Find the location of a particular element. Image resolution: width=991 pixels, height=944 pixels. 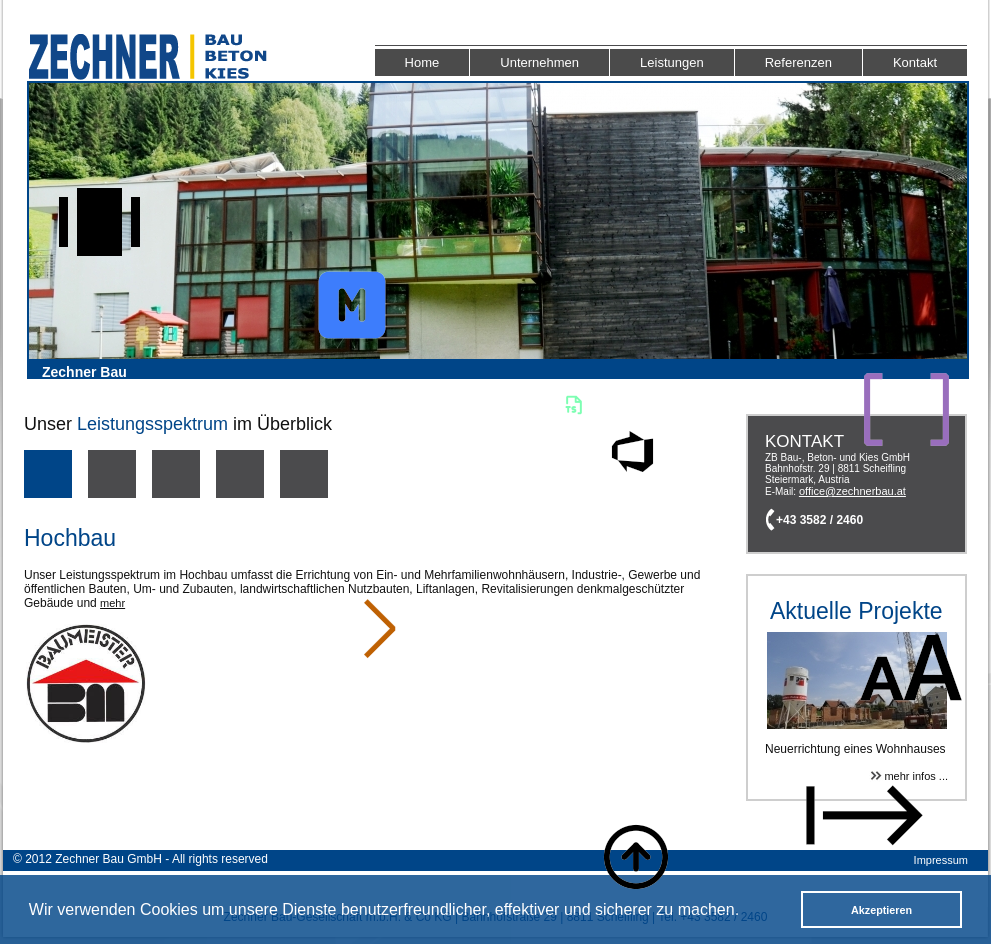

view stories or vertical content feed is located at coordinates (99, 224).